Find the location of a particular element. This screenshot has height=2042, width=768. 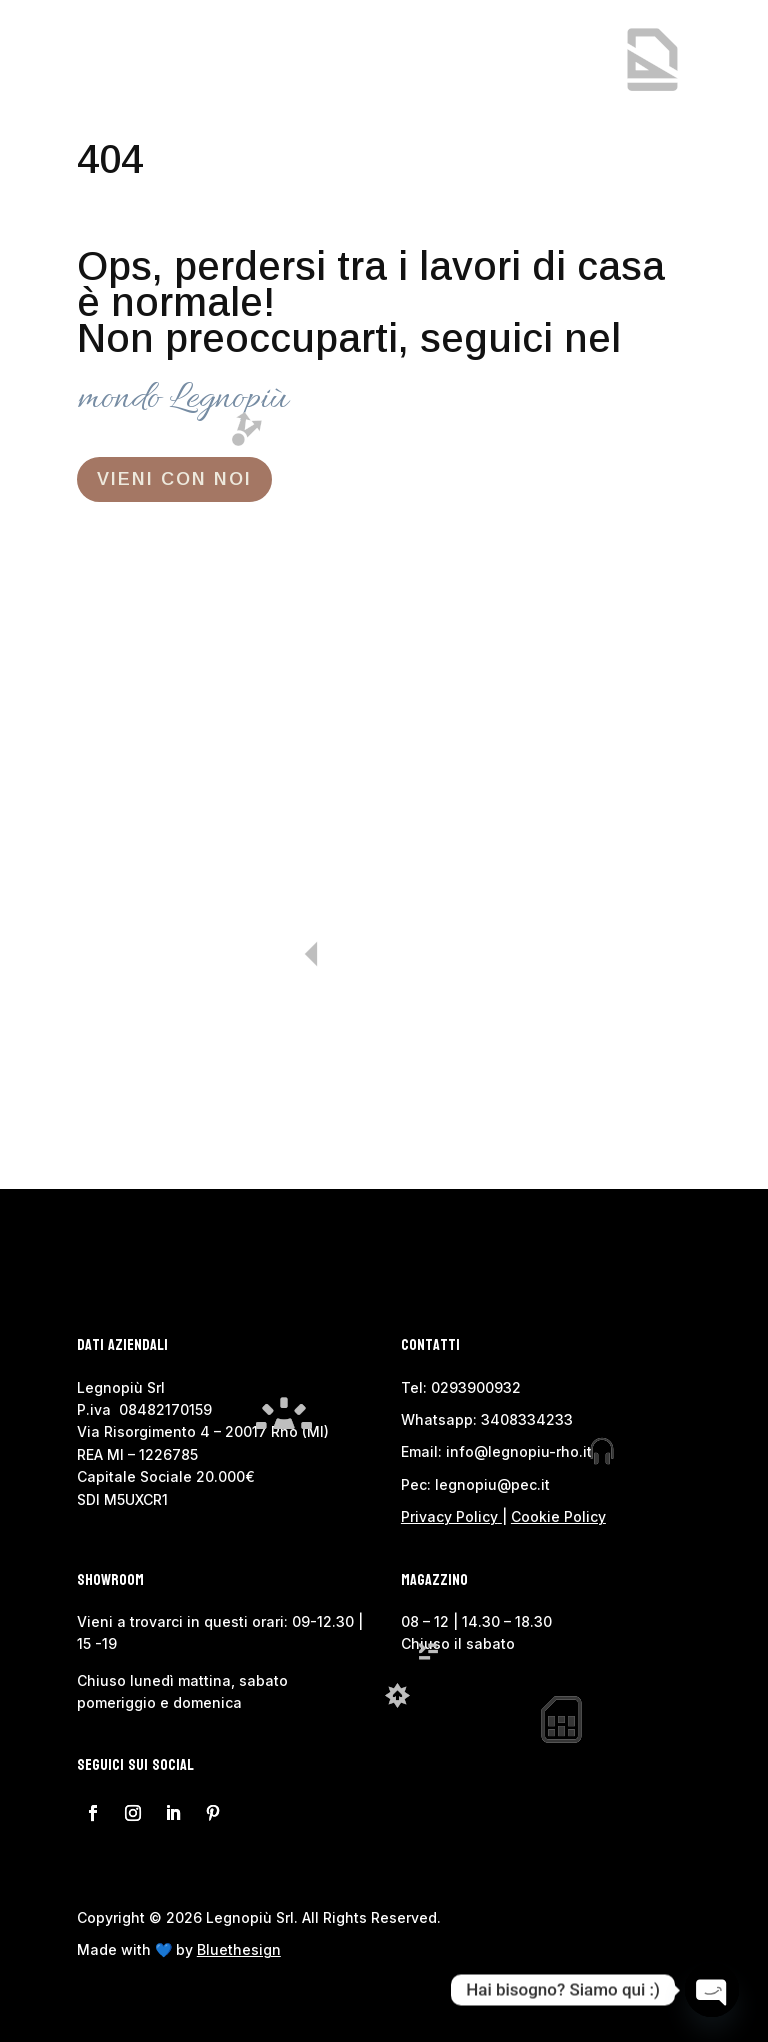

navigate to the previous item or screen is located at coordinates (312, 954).